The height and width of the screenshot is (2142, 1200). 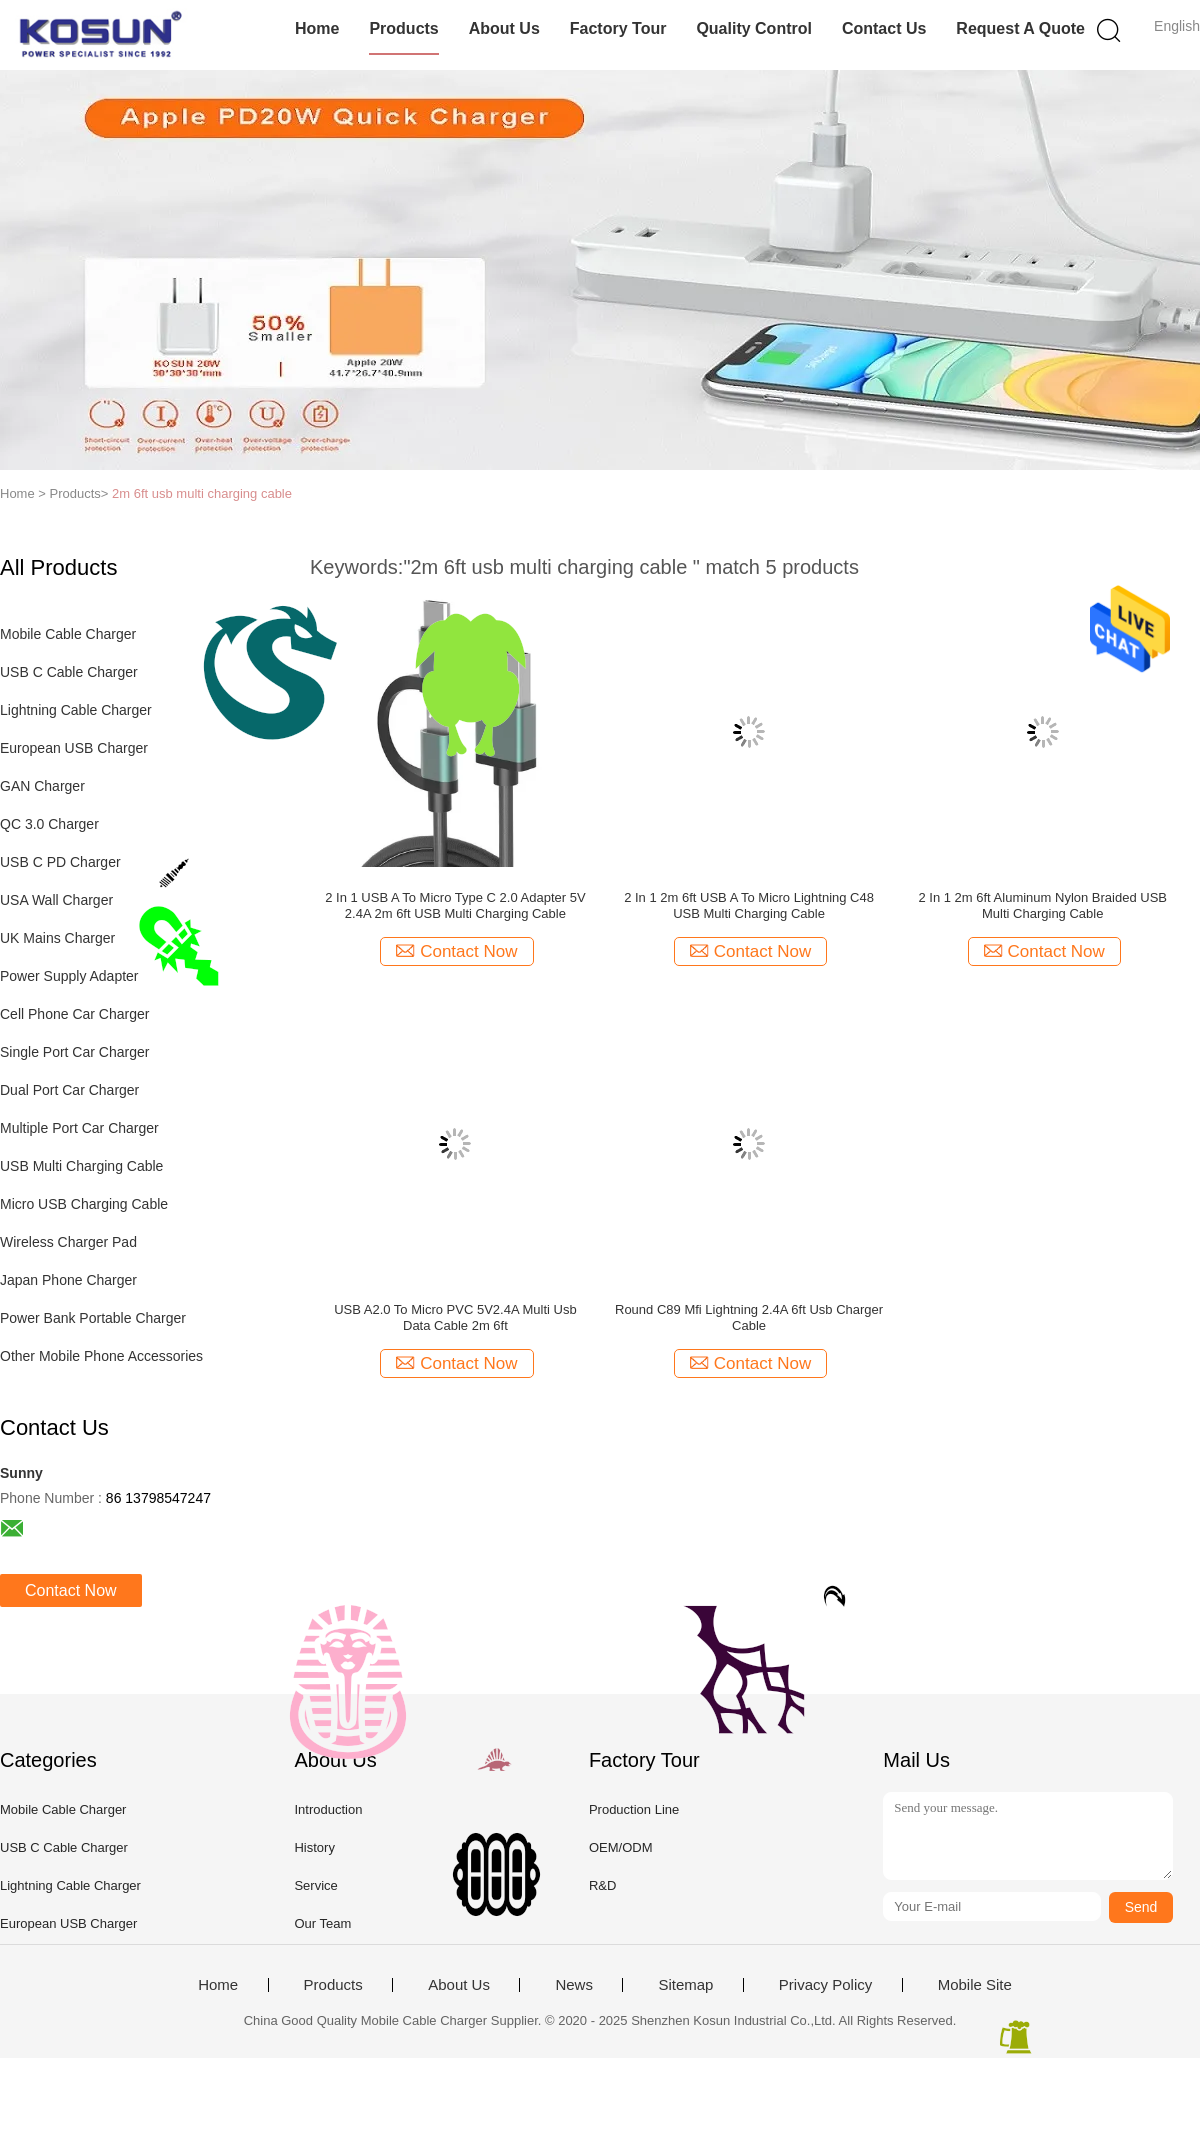 What do you see at coordinates (472, 684) in the screenshot?
I see `select roast chicken as a food item` at bounding box center [472, 684].